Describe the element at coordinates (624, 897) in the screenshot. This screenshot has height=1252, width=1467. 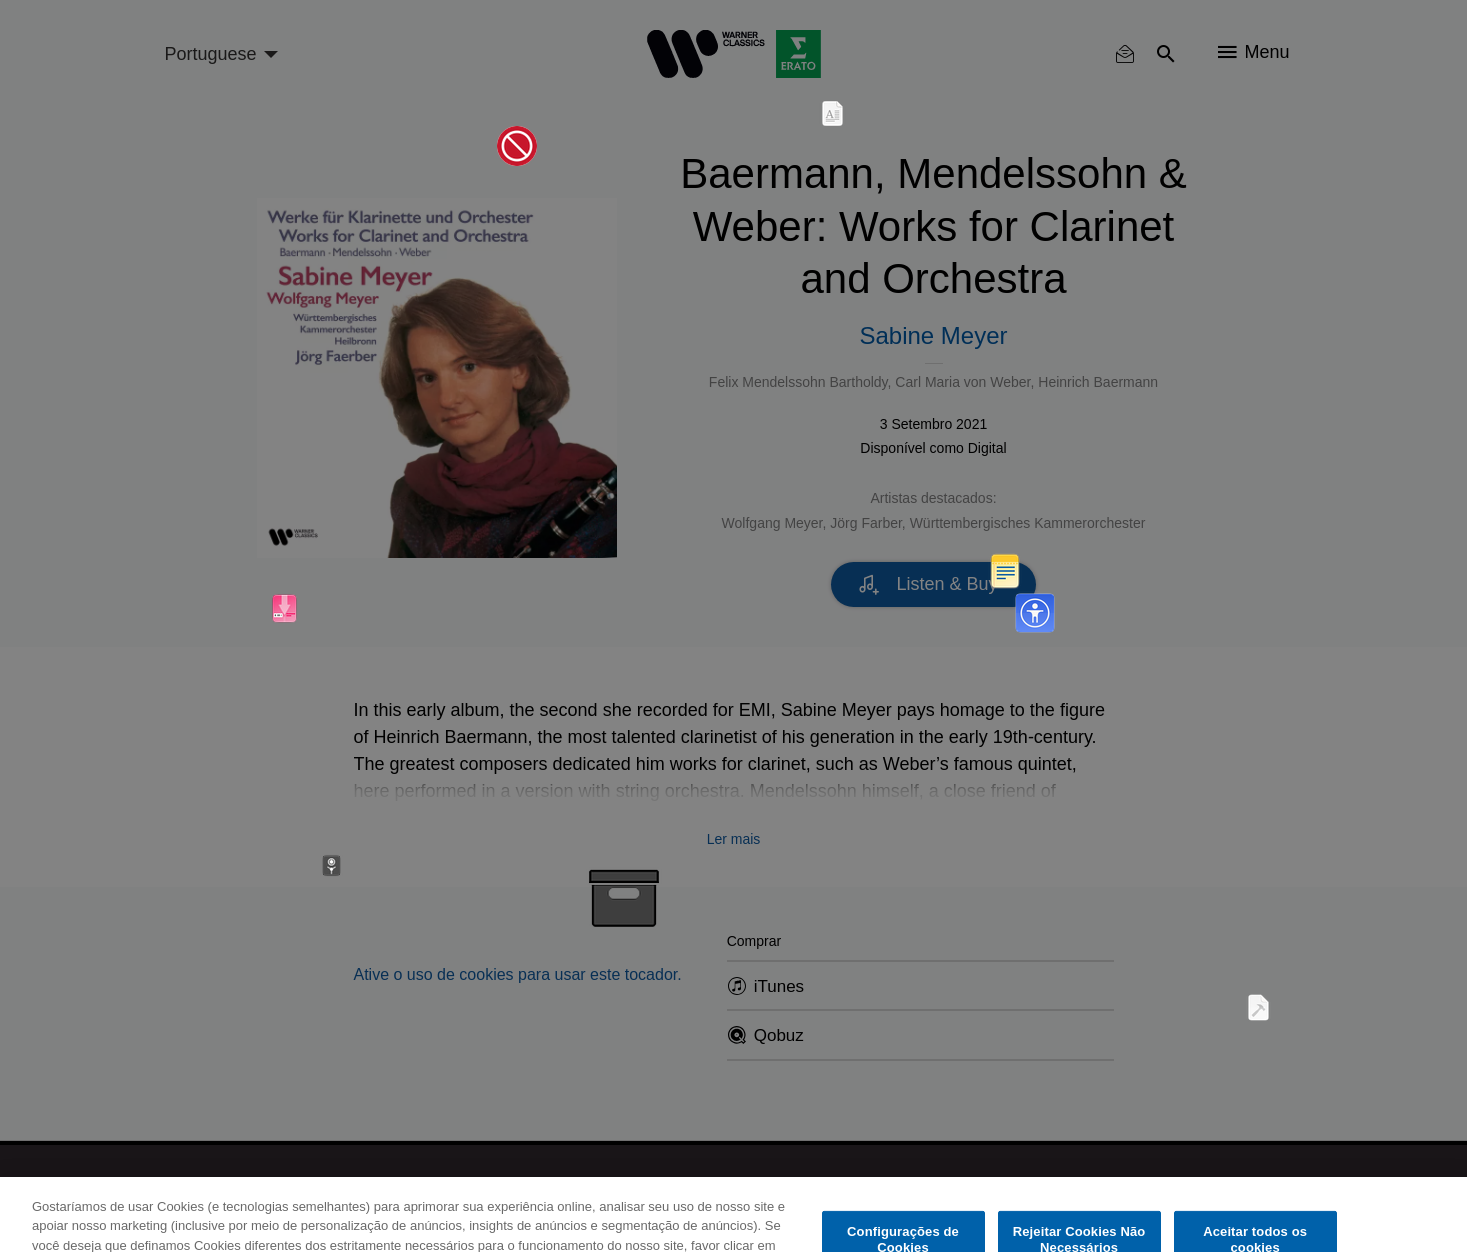
I see `view archived emails` at that location.